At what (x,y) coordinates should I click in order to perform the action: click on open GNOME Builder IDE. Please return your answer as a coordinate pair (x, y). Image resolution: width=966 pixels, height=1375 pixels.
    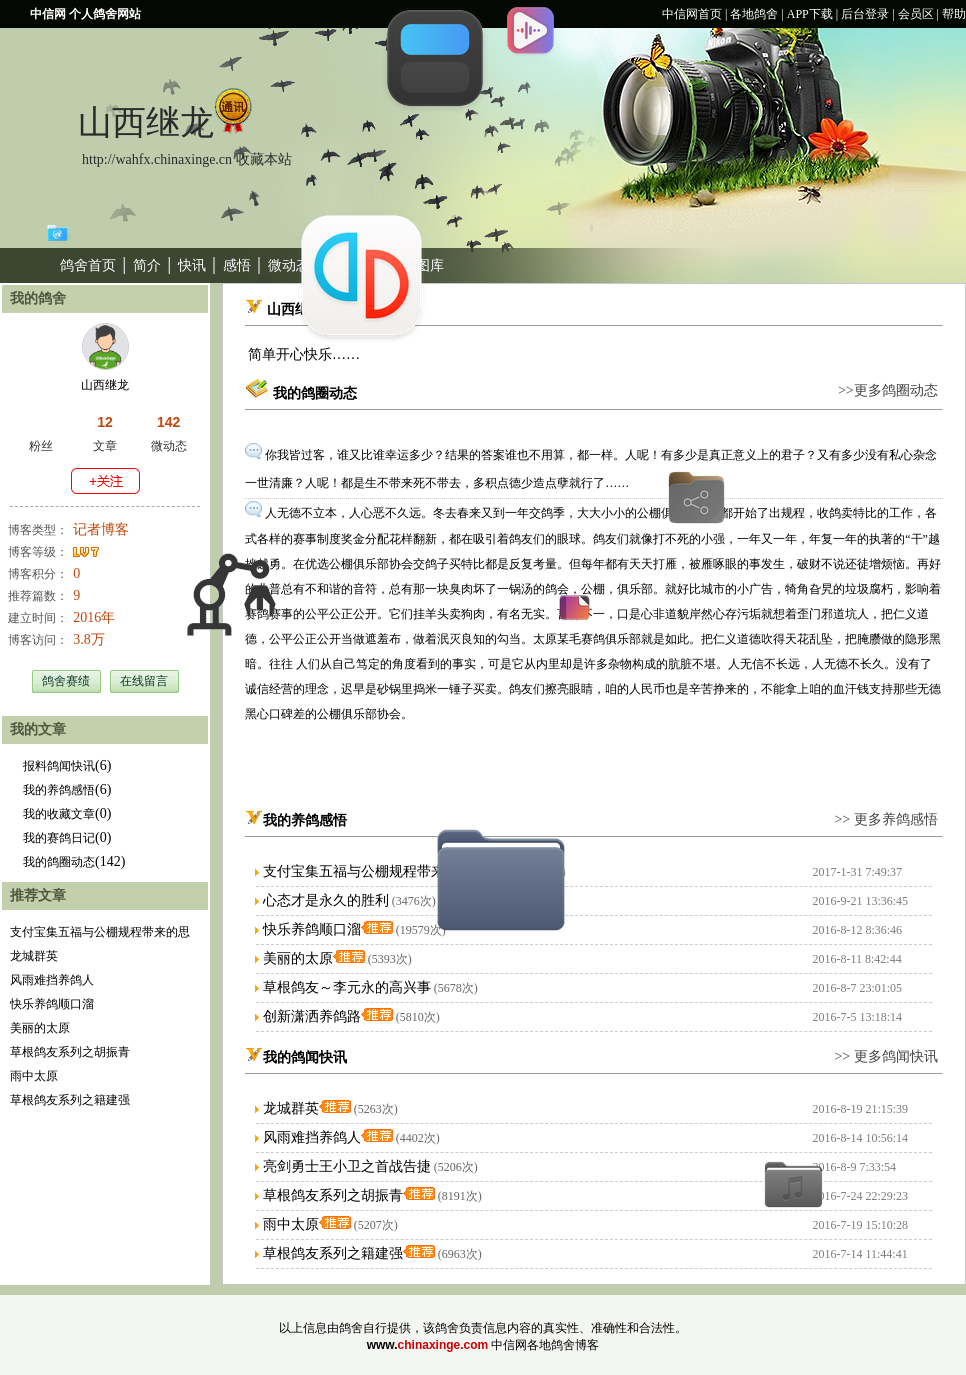
    Looking at the image, I should click on (231, 591).